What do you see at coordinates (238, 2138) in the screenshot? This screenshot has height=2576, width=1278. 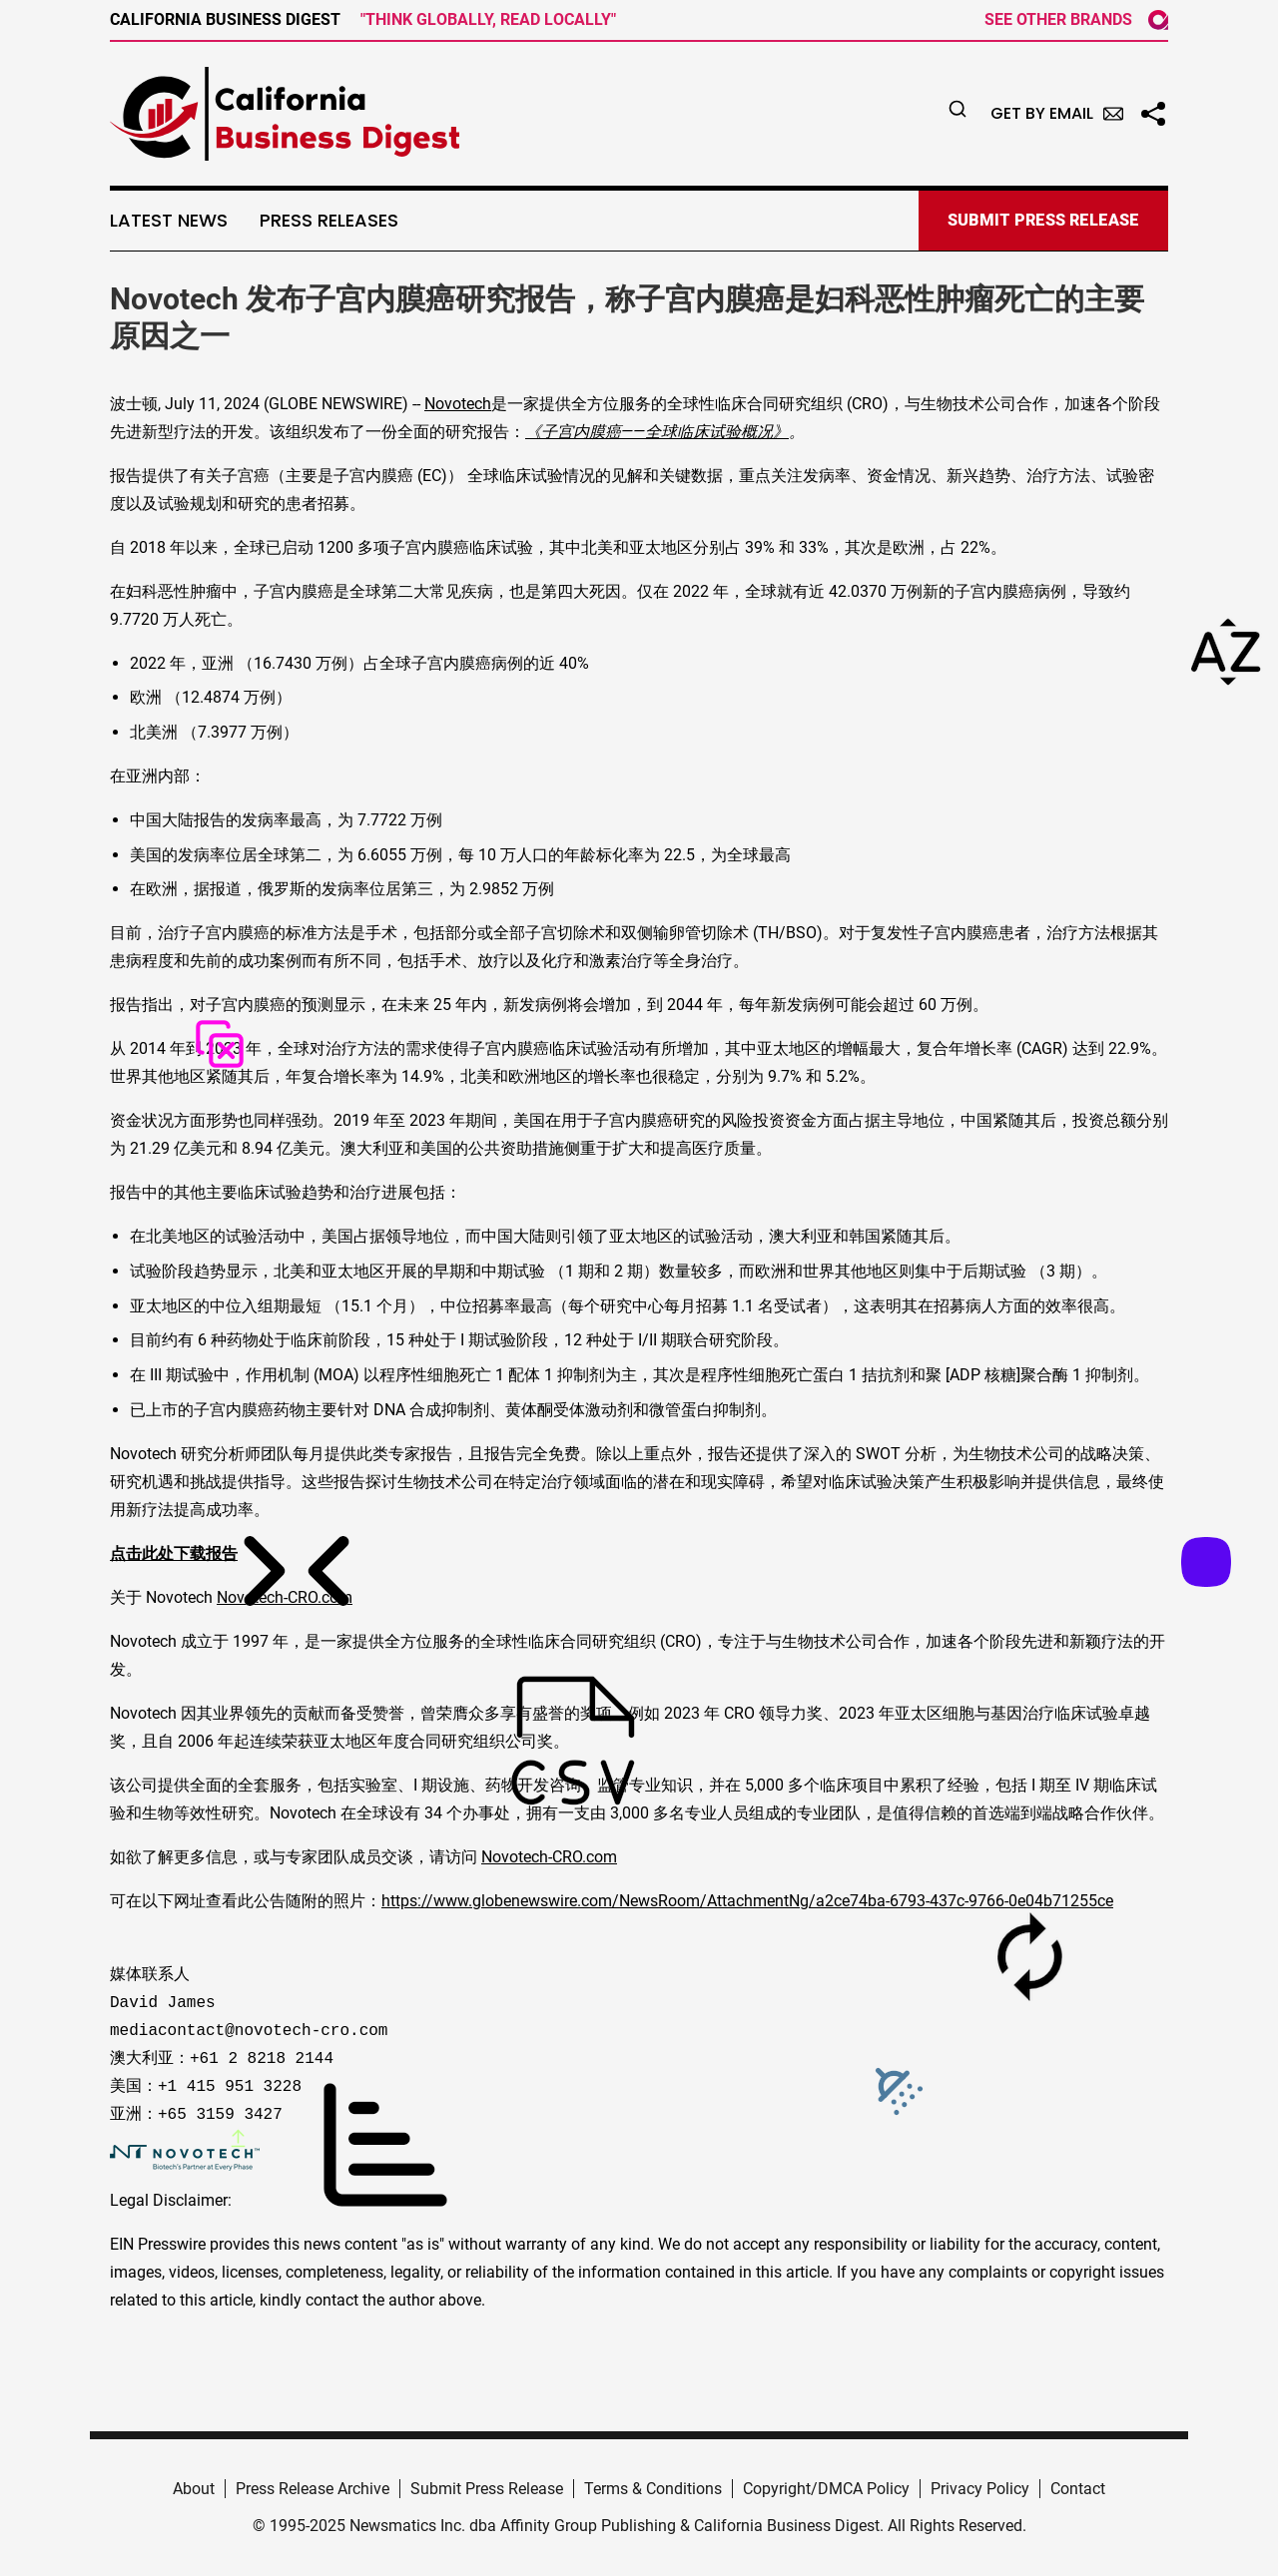 I see `upload a file or document` at bounding box center [238, 2138].